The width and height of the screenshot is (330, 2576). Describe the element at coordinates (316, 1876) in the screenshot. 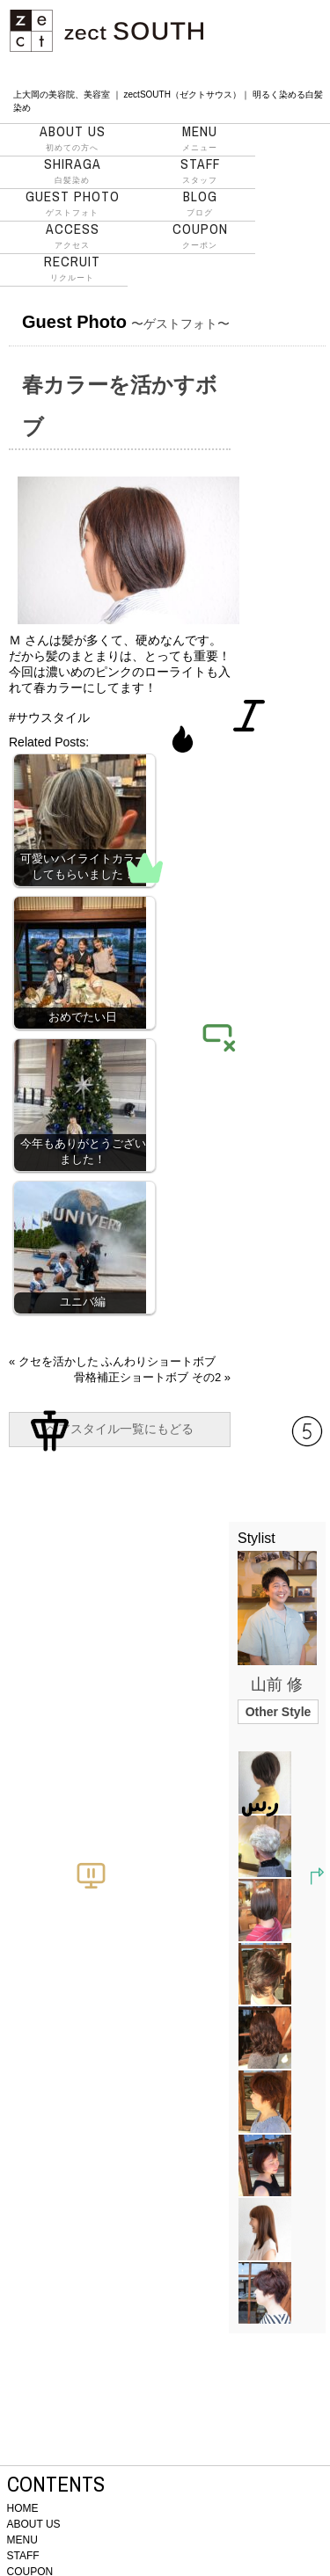

I see `redirect or forward content` at that location.